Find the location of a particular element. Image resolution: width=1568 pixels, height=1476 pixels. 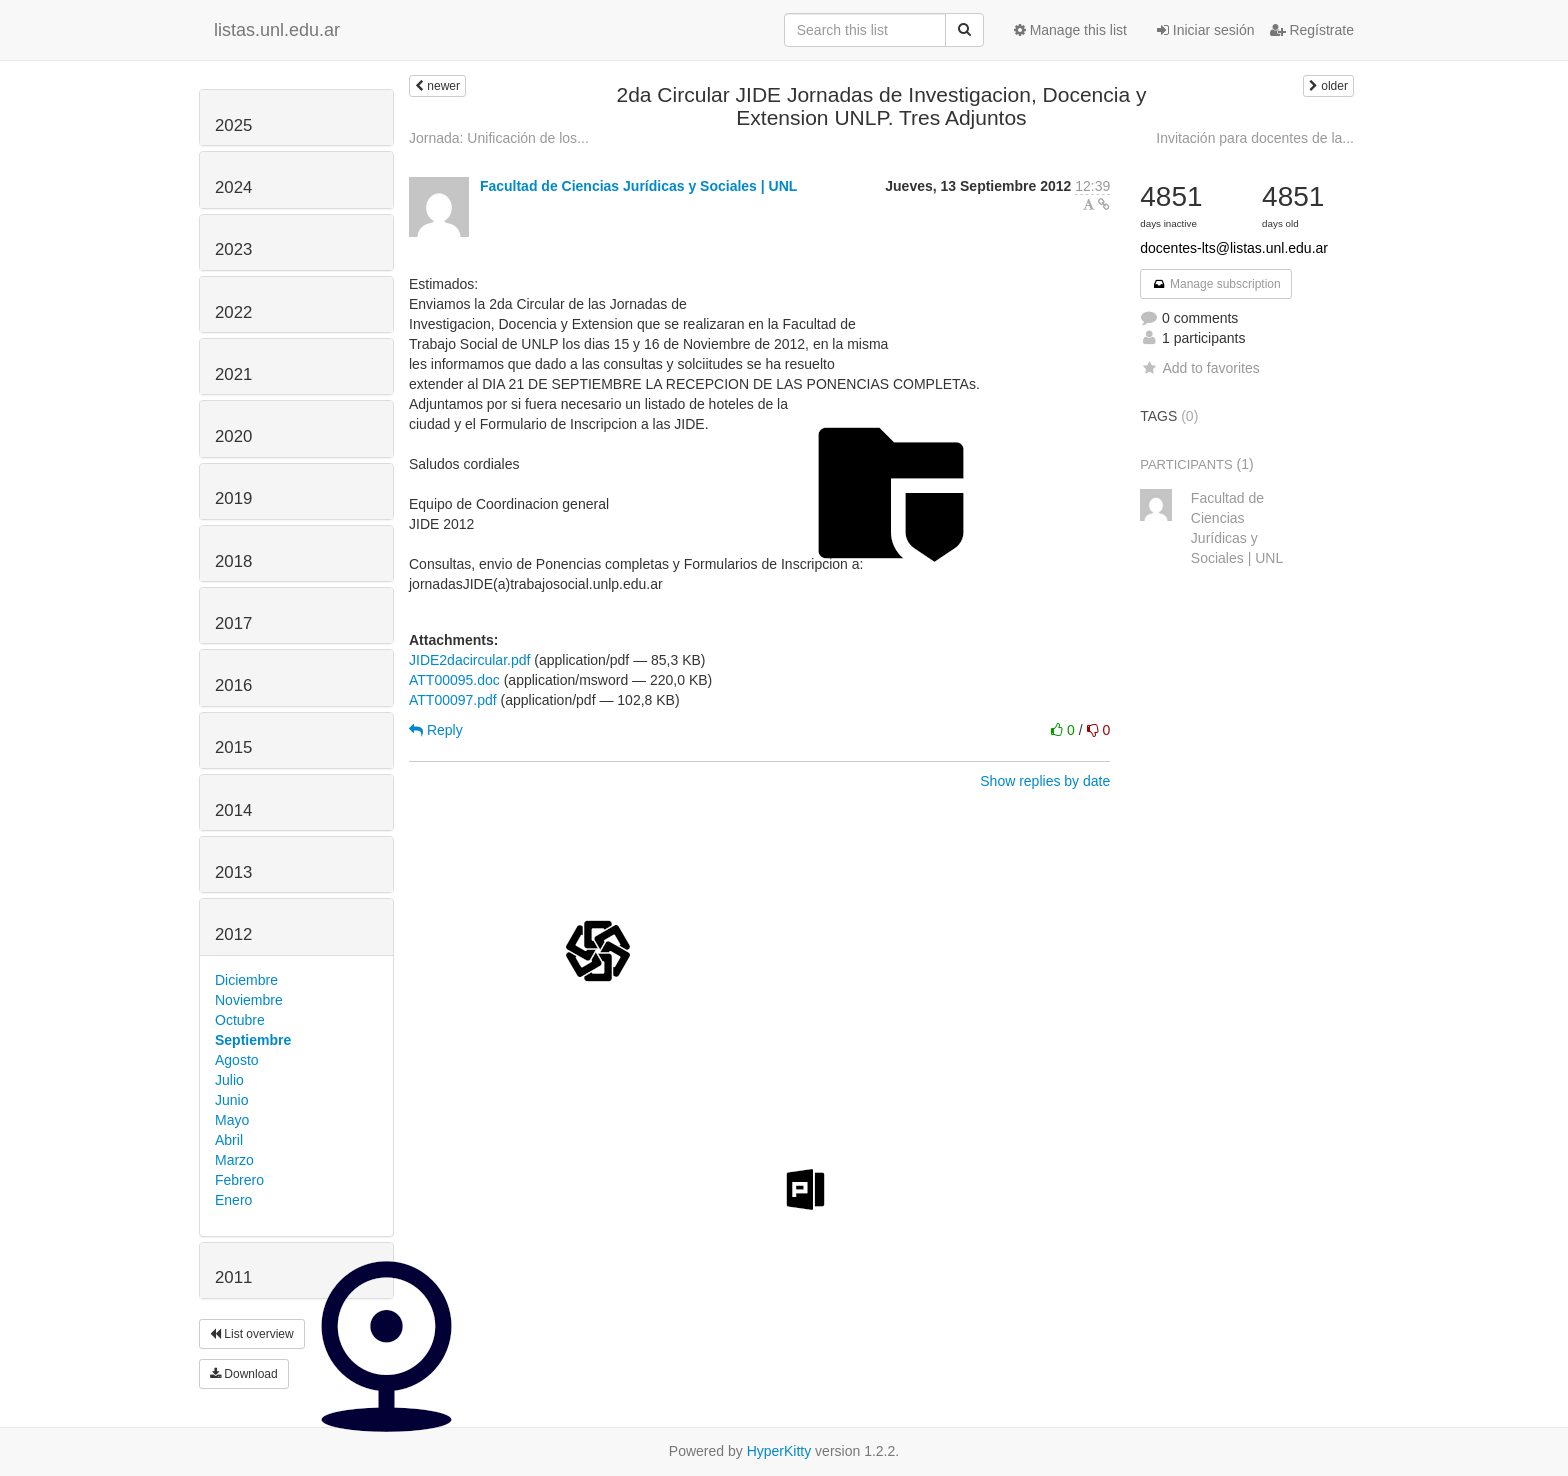

images.cv logo is located at coordinates (598, 951).